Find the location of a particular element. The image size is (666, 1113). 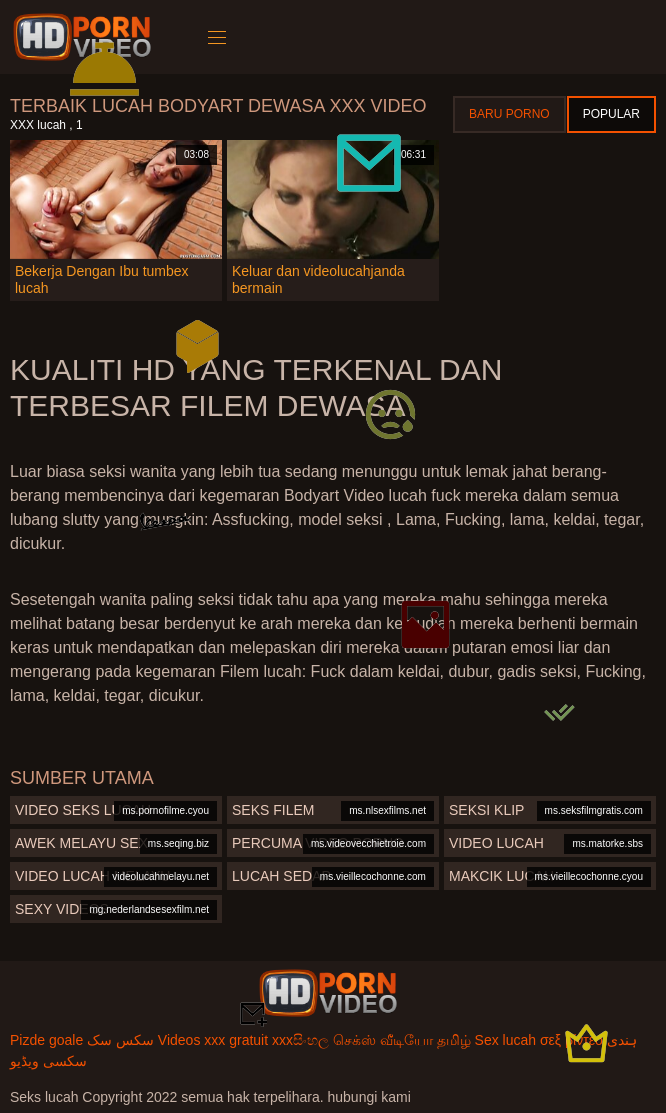

open your email inbox is located at coordinates (369, 163).